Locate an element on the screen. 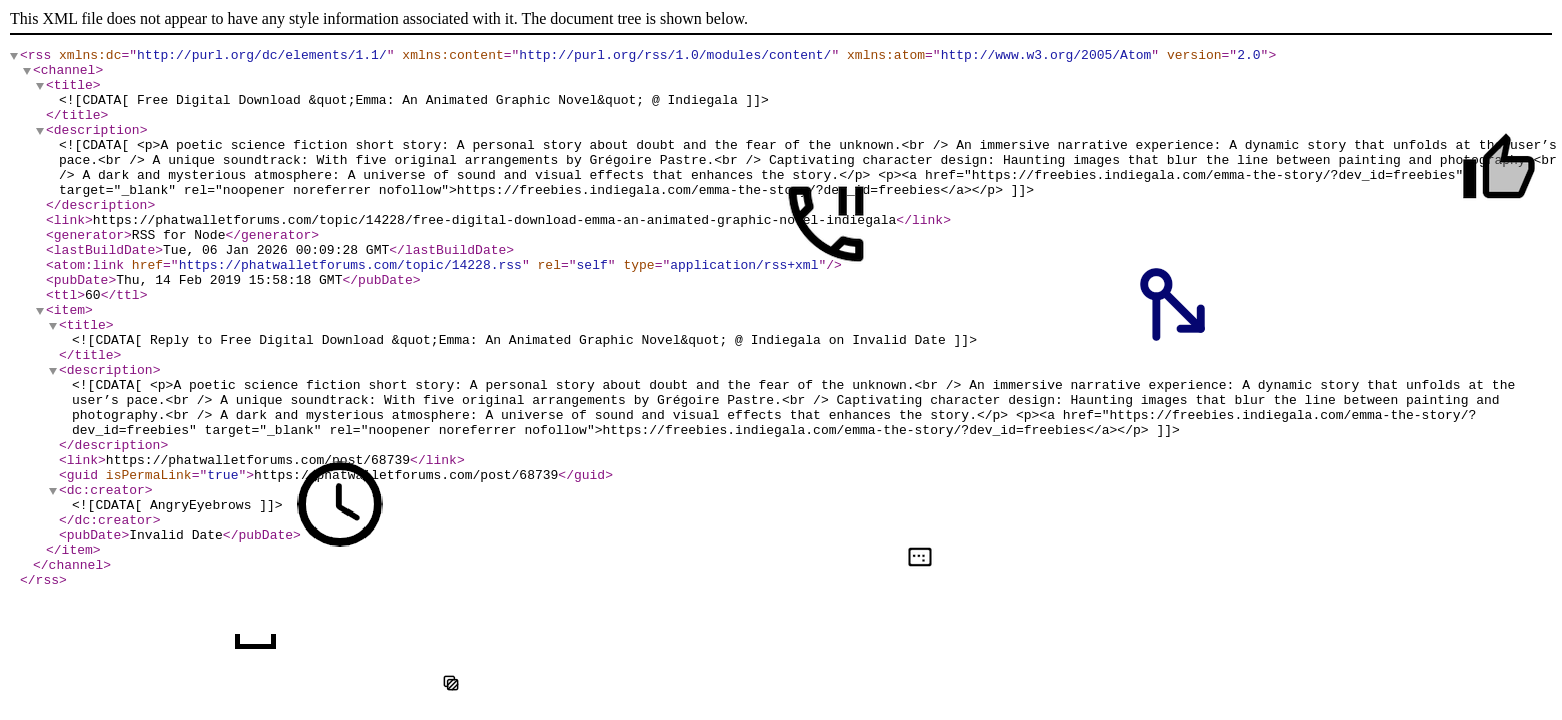 The width and height of the screenshot is (1562, 720). like or upvote content is located at coordinates (1499, 169).